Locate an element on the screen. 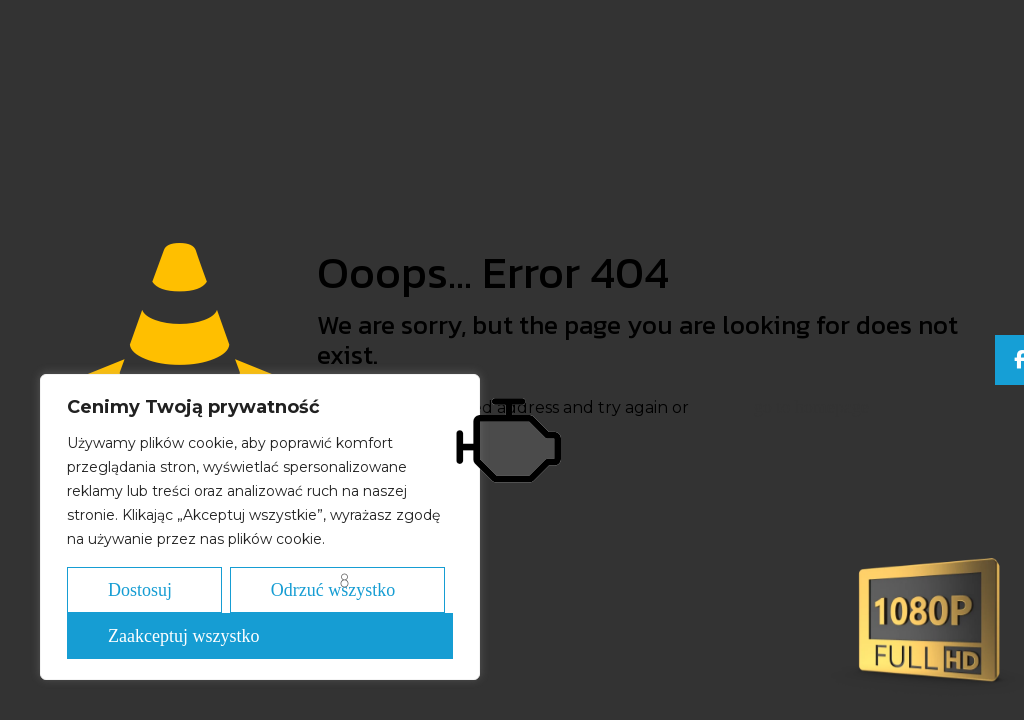 The width and height of the screenshot is (1024, 720). view engine or vehicle diagnostics is located at coordinates (507, 442).